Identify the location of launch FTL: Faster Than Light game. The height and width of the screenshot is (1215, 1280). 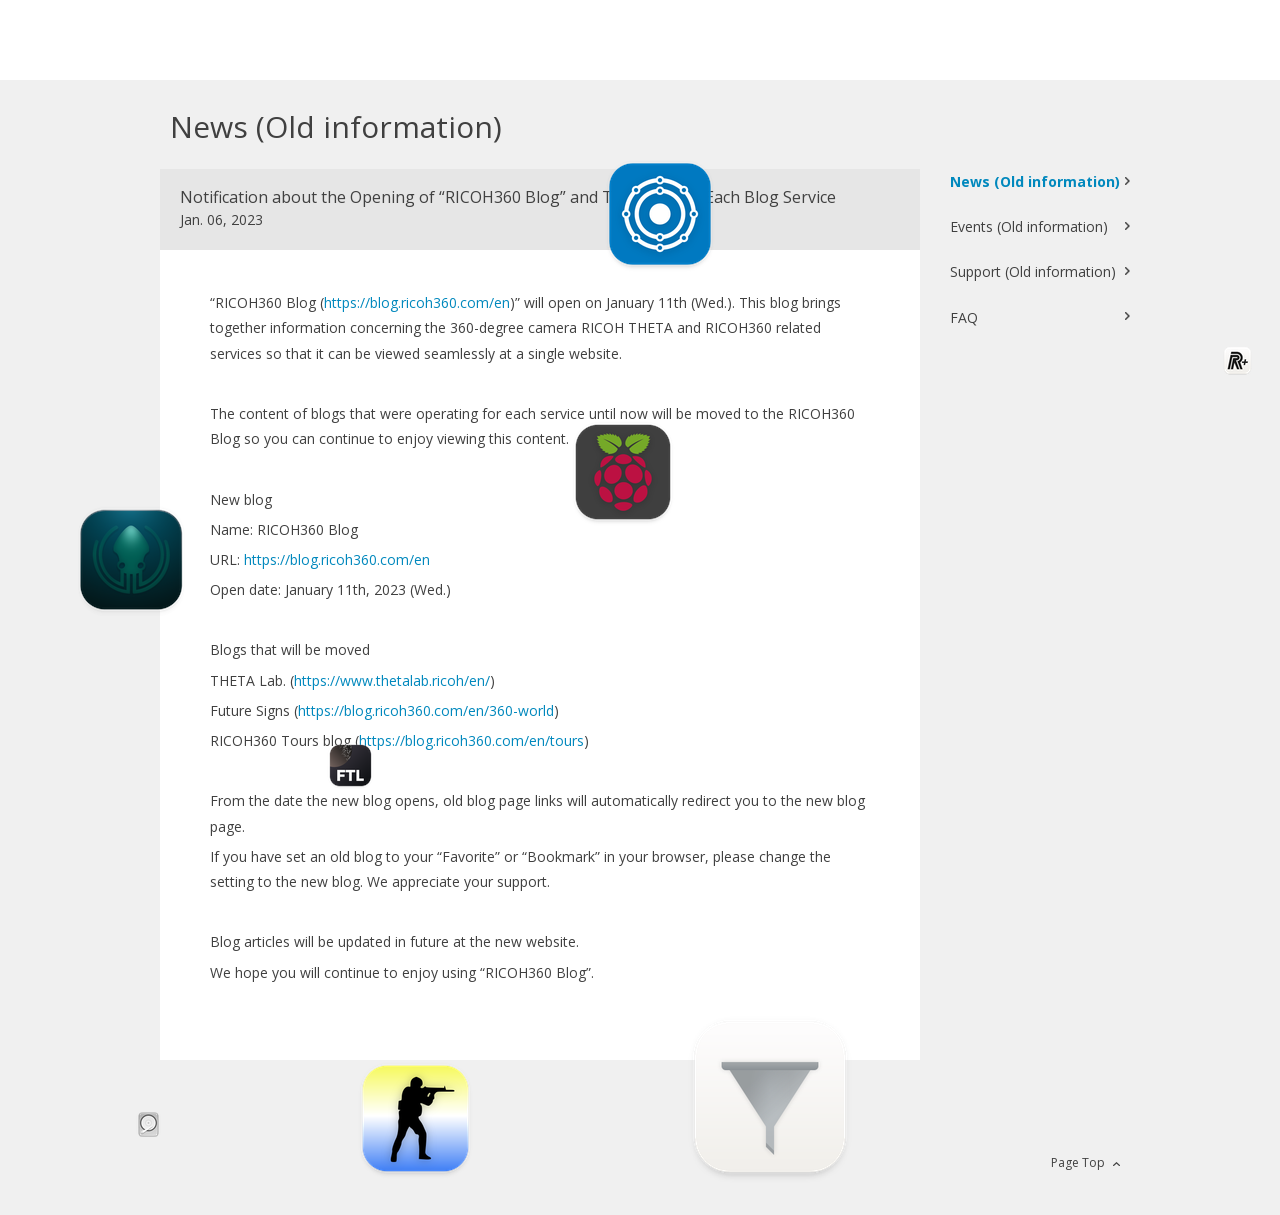
(350, 765).